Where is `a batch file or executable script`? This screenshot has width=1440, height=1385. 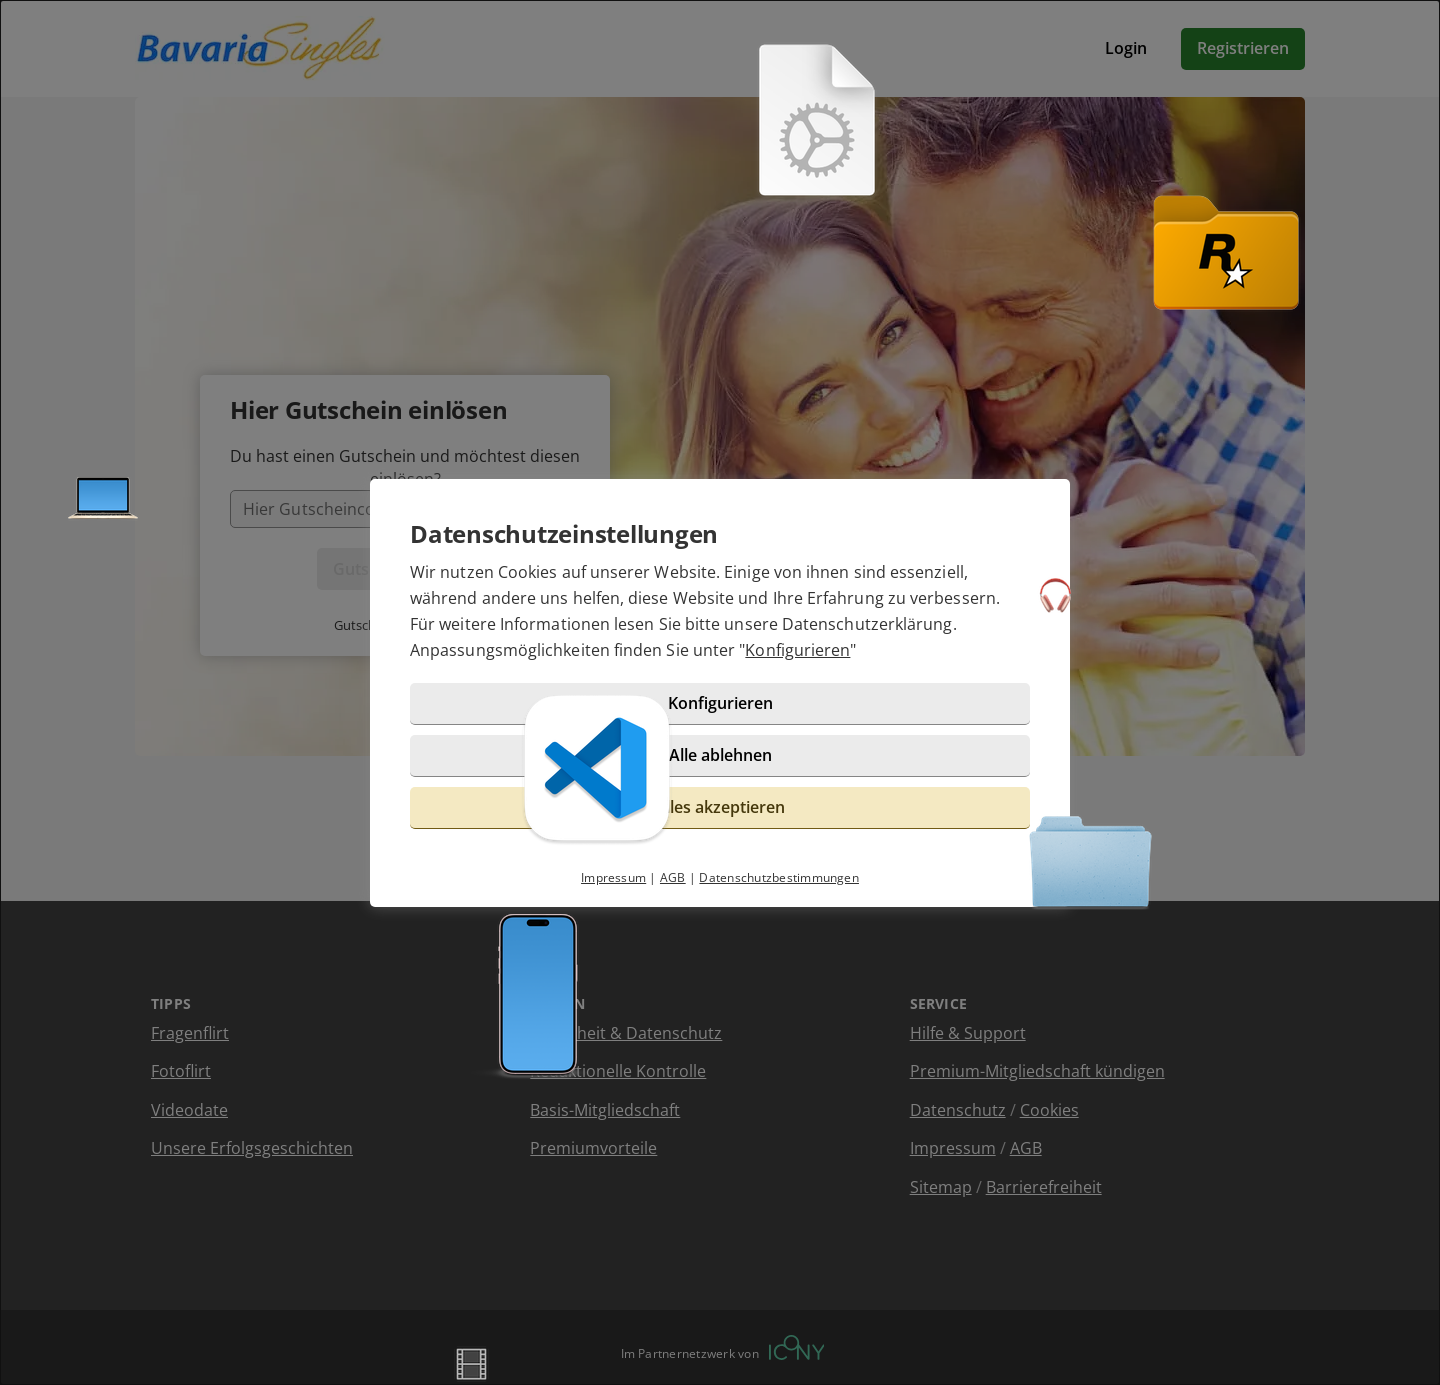 a batch file or executable script is located at coordinates (817, 123).